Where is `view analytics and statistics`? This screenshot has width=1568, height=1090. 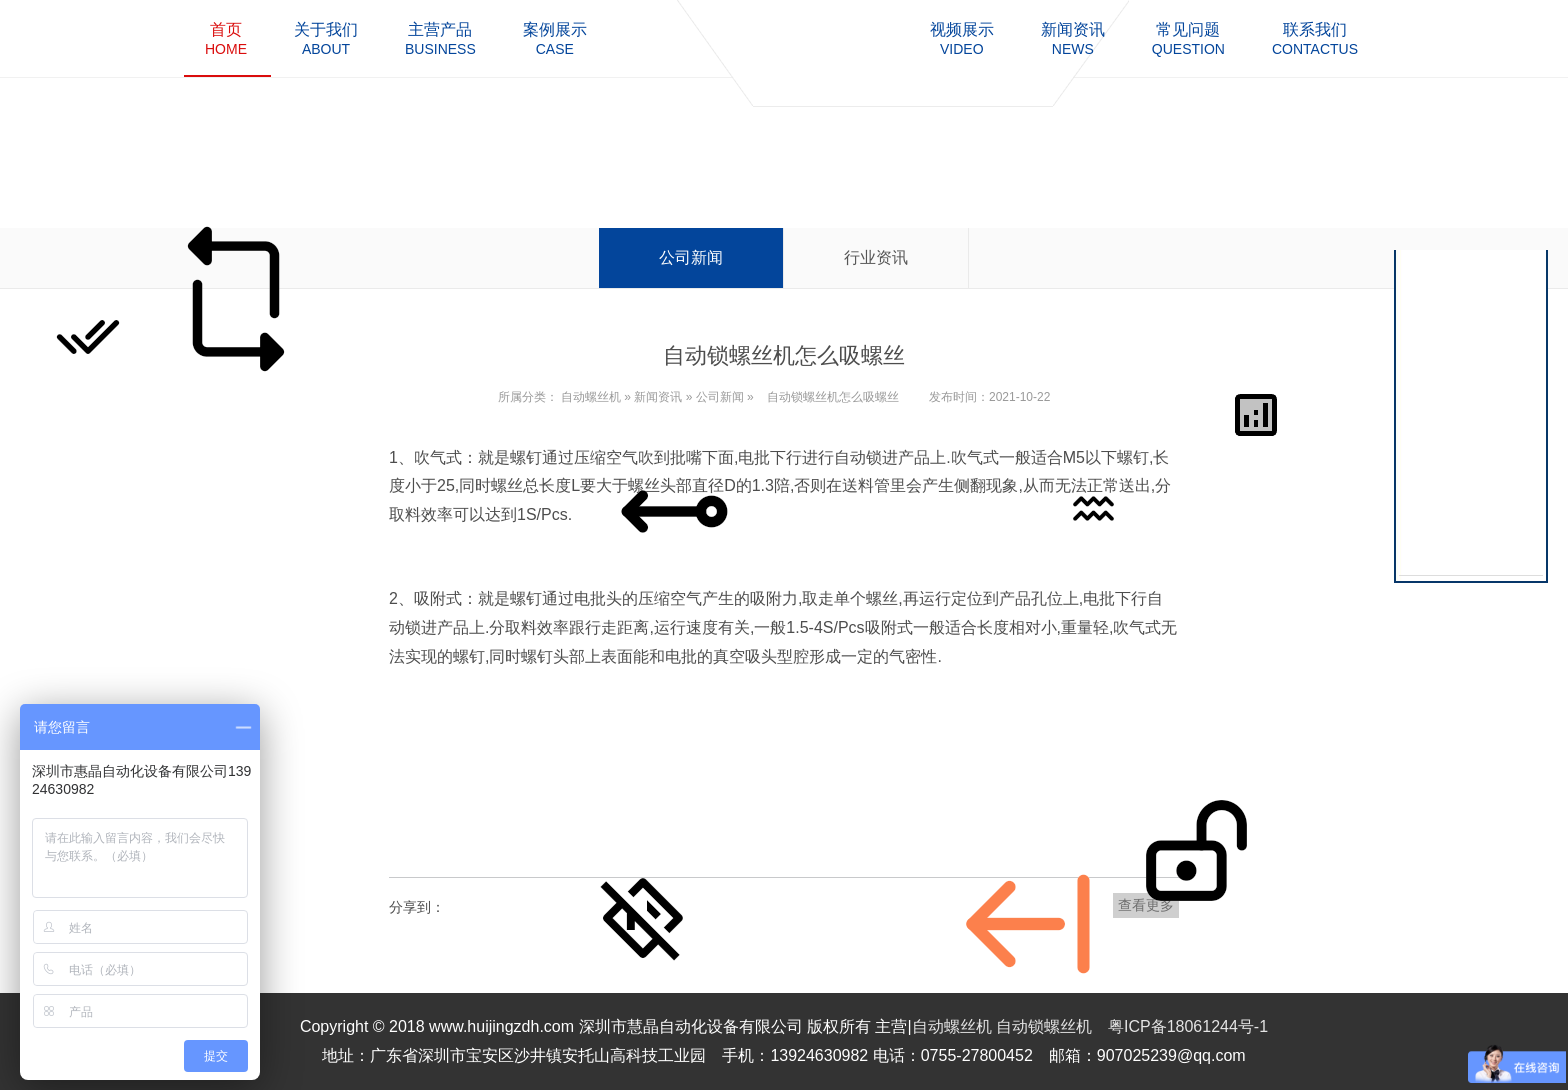 view analytics and statistics is located at coordinates (1256, 415).